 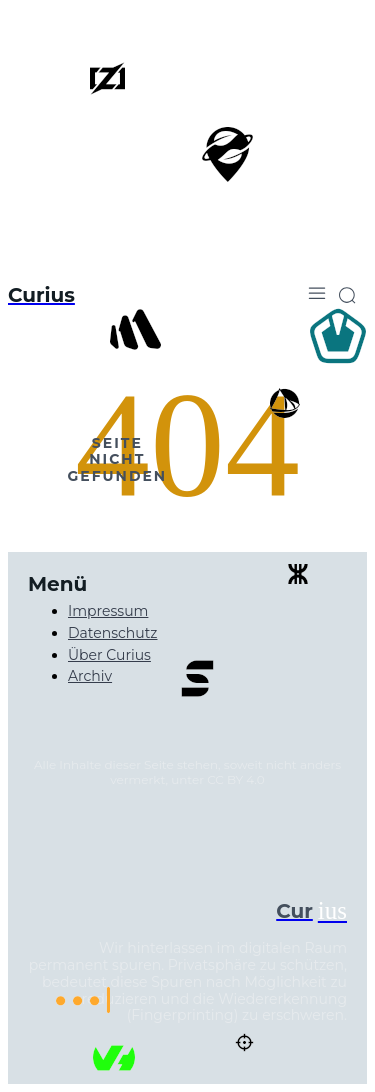 I want to click on sitrox brand logo, so click(x=197, y=678).